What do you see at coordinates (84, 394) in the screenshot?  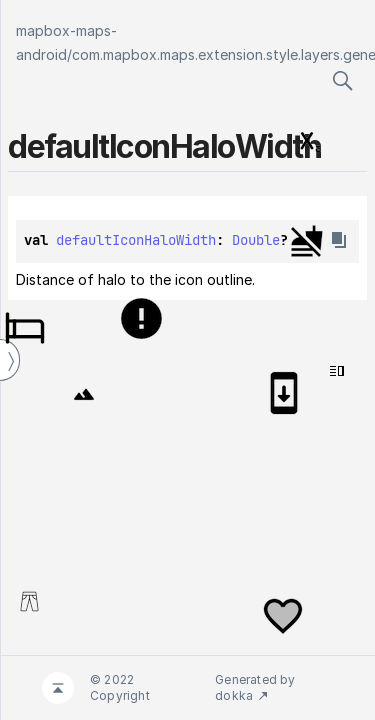 I see `apply a landscape or nature photo filter` at bounding box center [84, 394].